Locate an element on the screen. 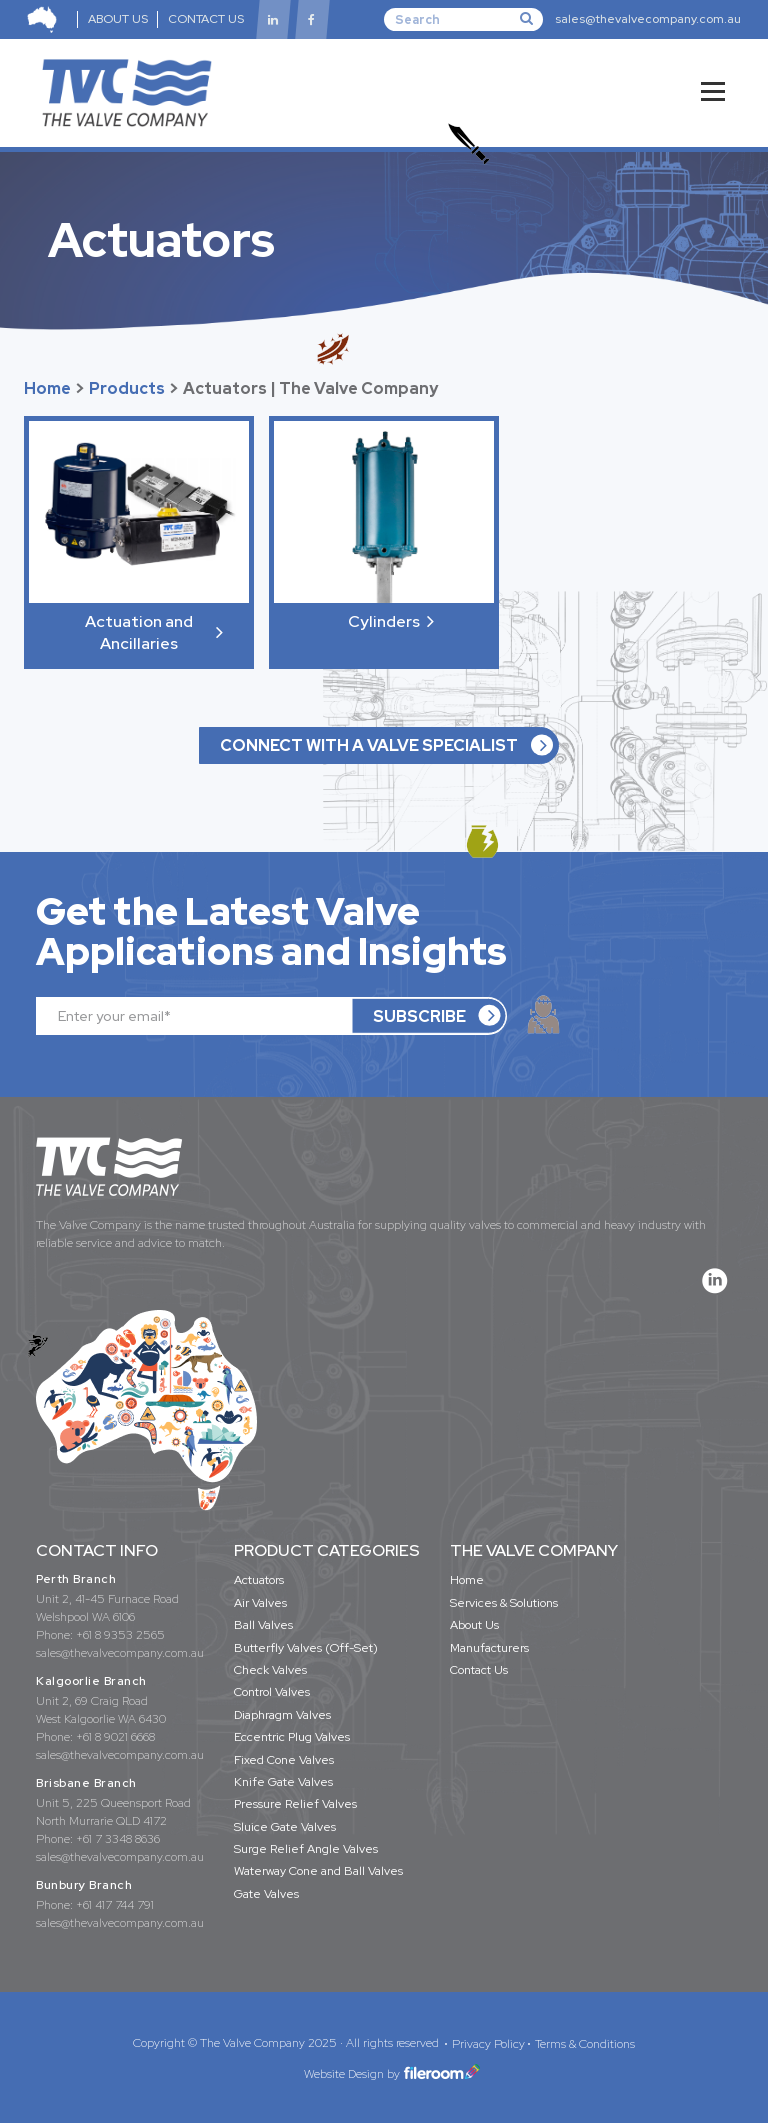 Image resolution: width=768 pixels, height=2123 pixels. flying trout creature in a fantasy game is located at coordinates (38, 1346).